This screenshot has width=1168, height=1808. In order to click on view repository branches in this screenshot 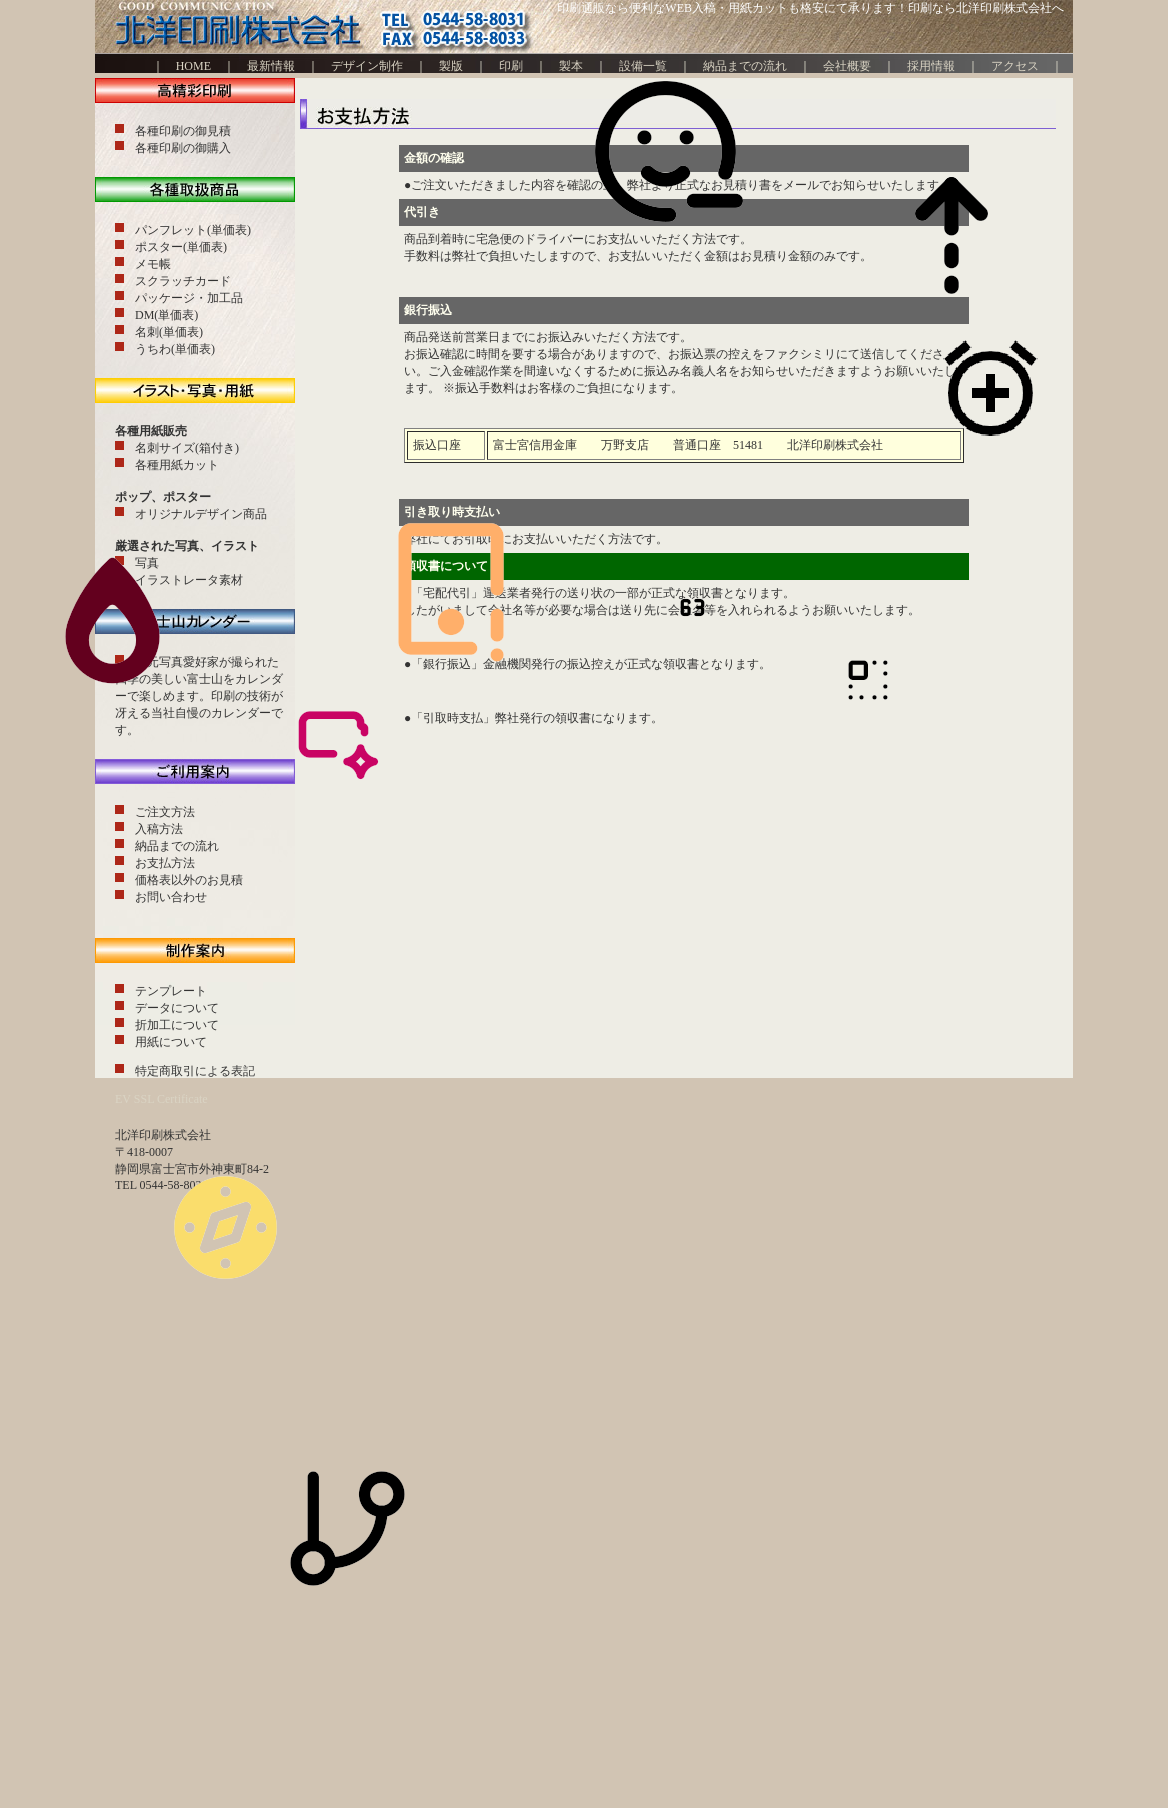, I will do `click(347, 1528)`.